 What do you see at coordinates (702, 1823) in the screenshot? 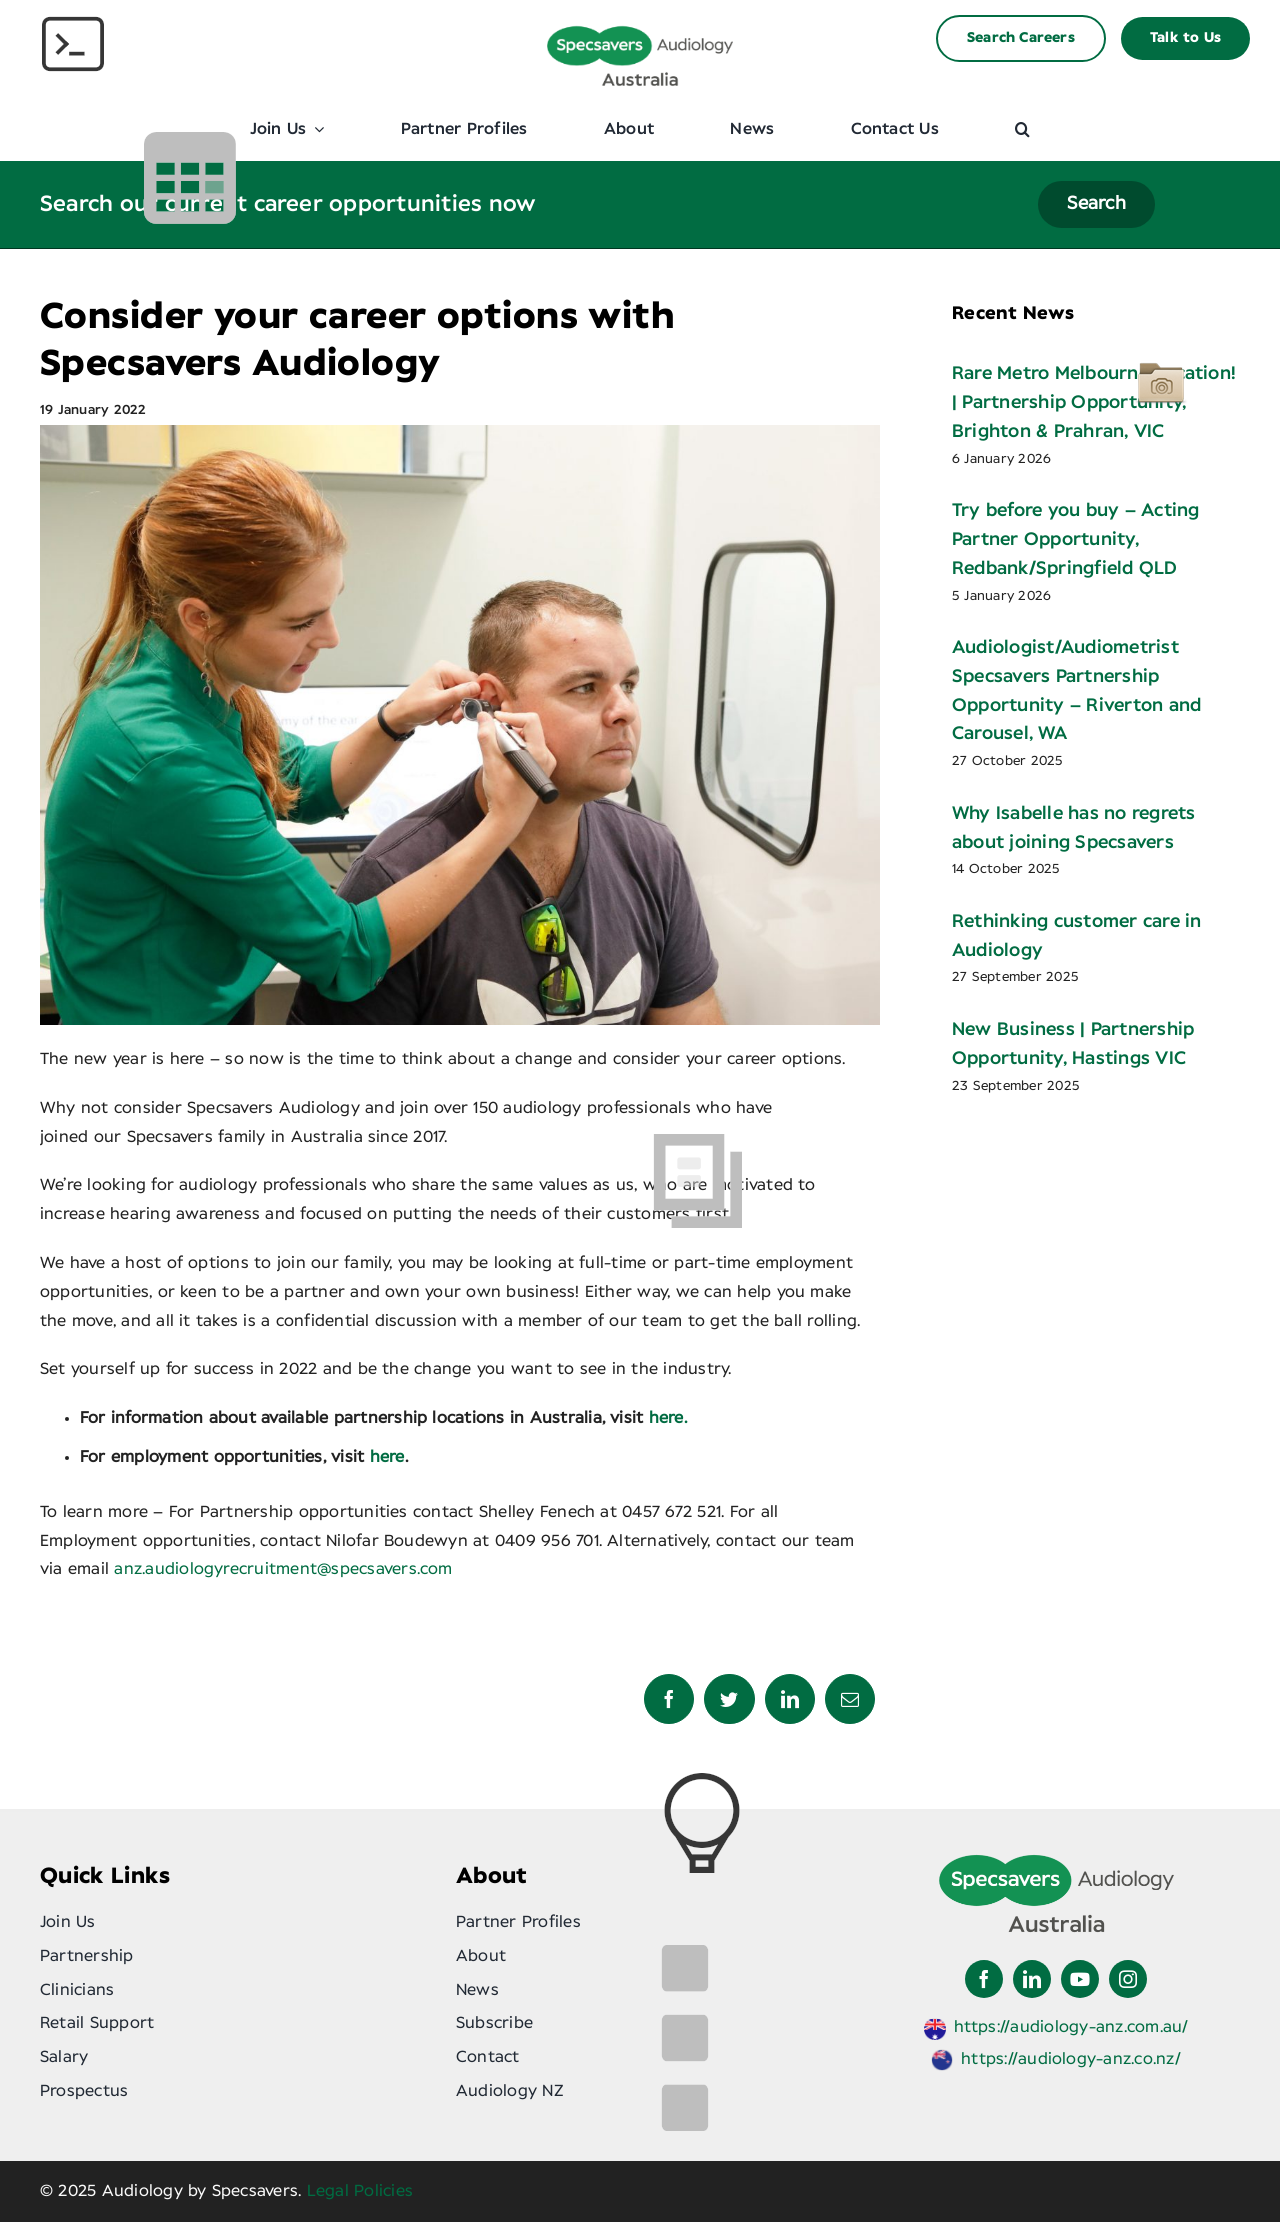
I see `start the welcome tour or onboarding guide` at bounding box center [702, 1823].